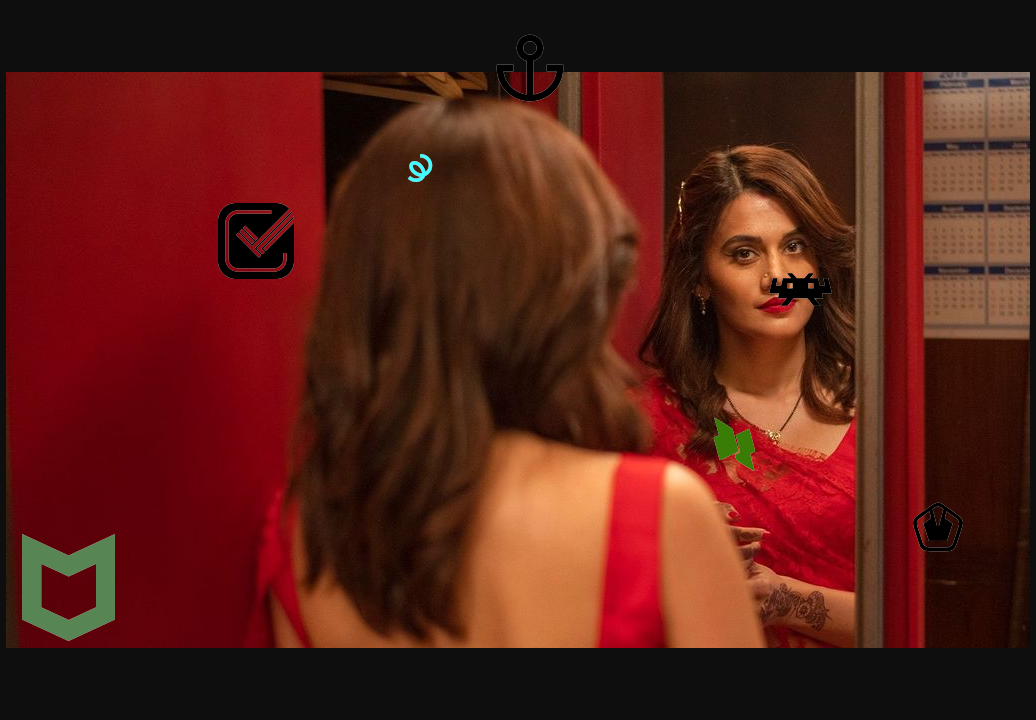  What do you see at coordinates (68, 587) in the screenshot?
I see `mcafee antivirus software logo` at bounding box center [68, 587].